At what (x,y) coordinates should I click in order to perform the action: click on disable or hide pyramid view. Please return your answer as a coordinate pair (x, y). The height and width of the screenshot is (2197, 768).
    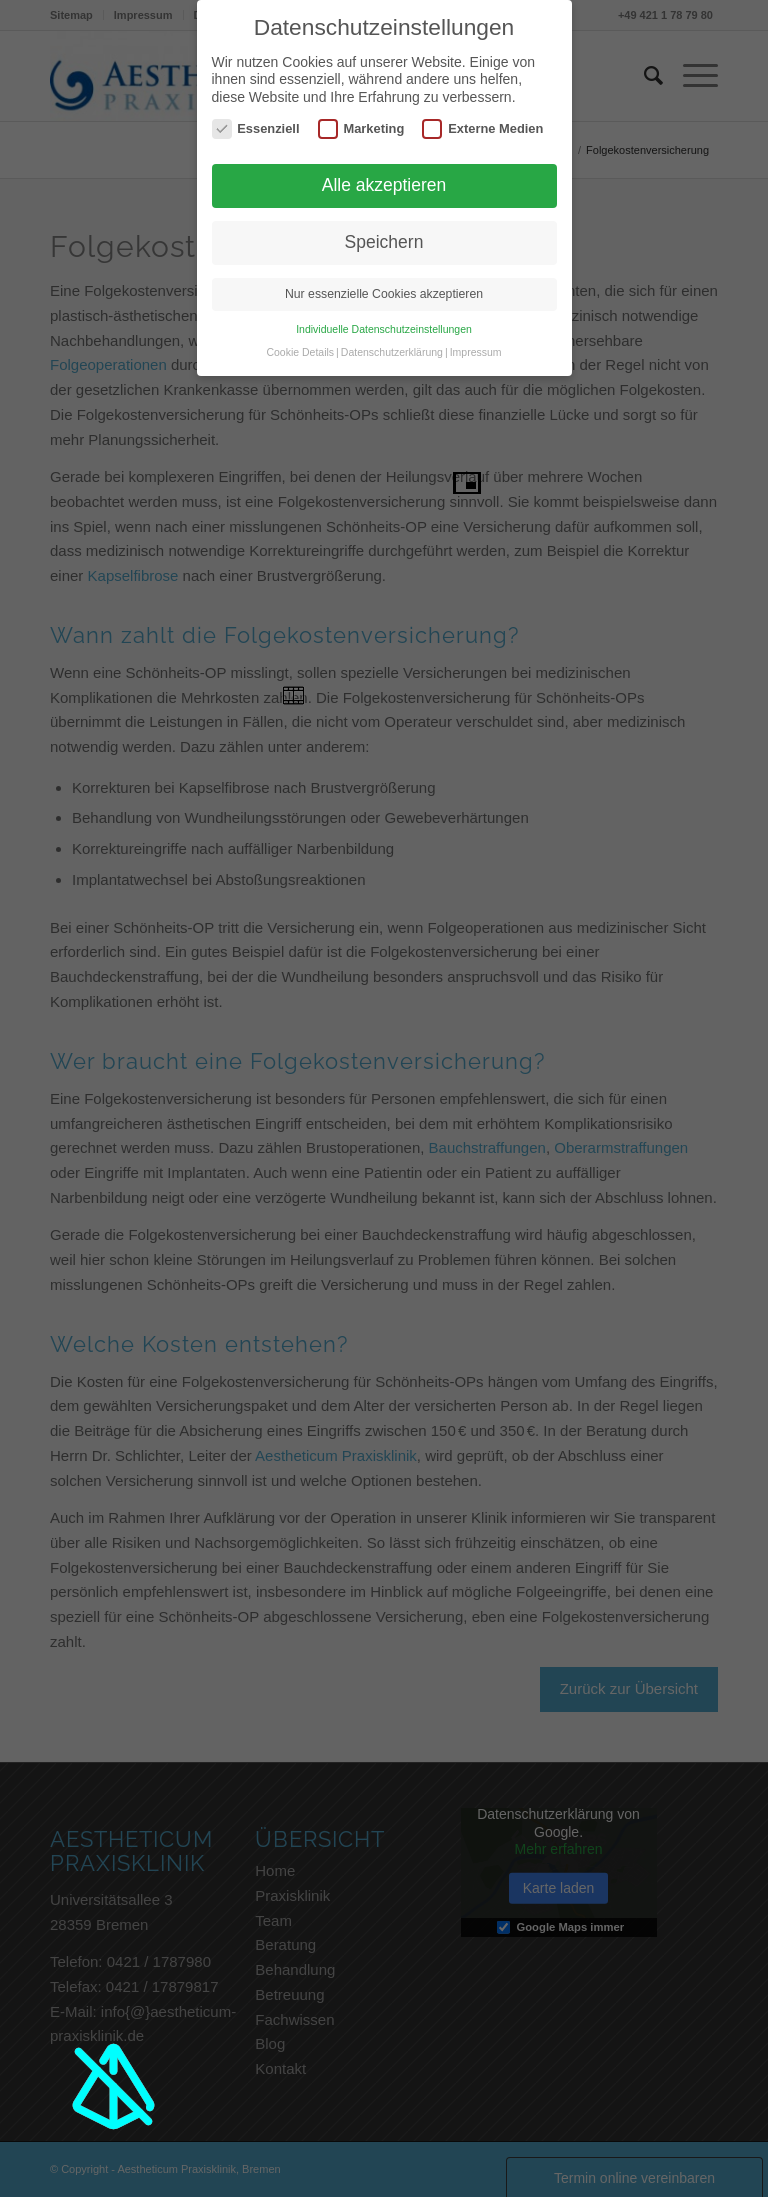
    Looking at the image, I should click on (113, 2086).